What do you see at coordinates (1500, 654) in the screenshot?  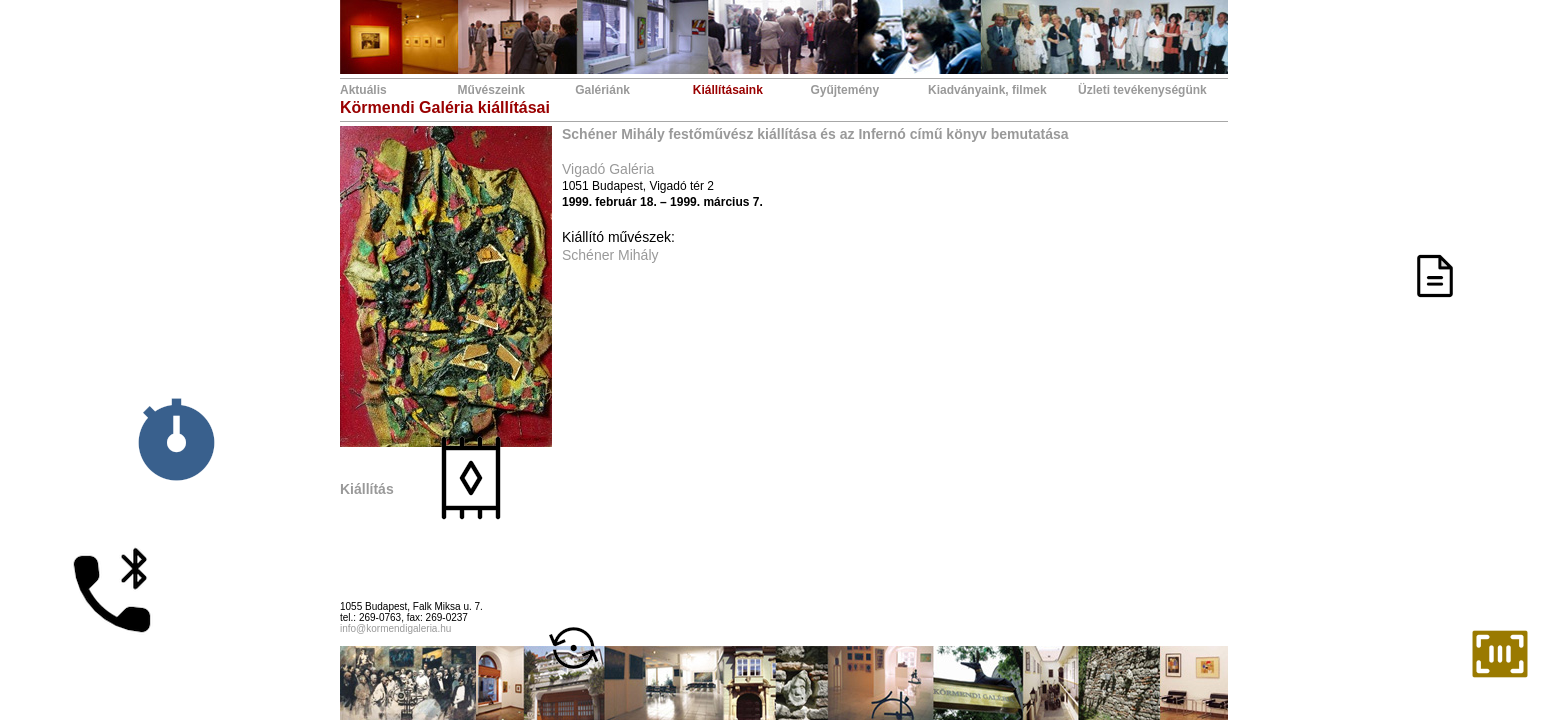 I see `scan a barcode` at bounding box center [1500, 654].